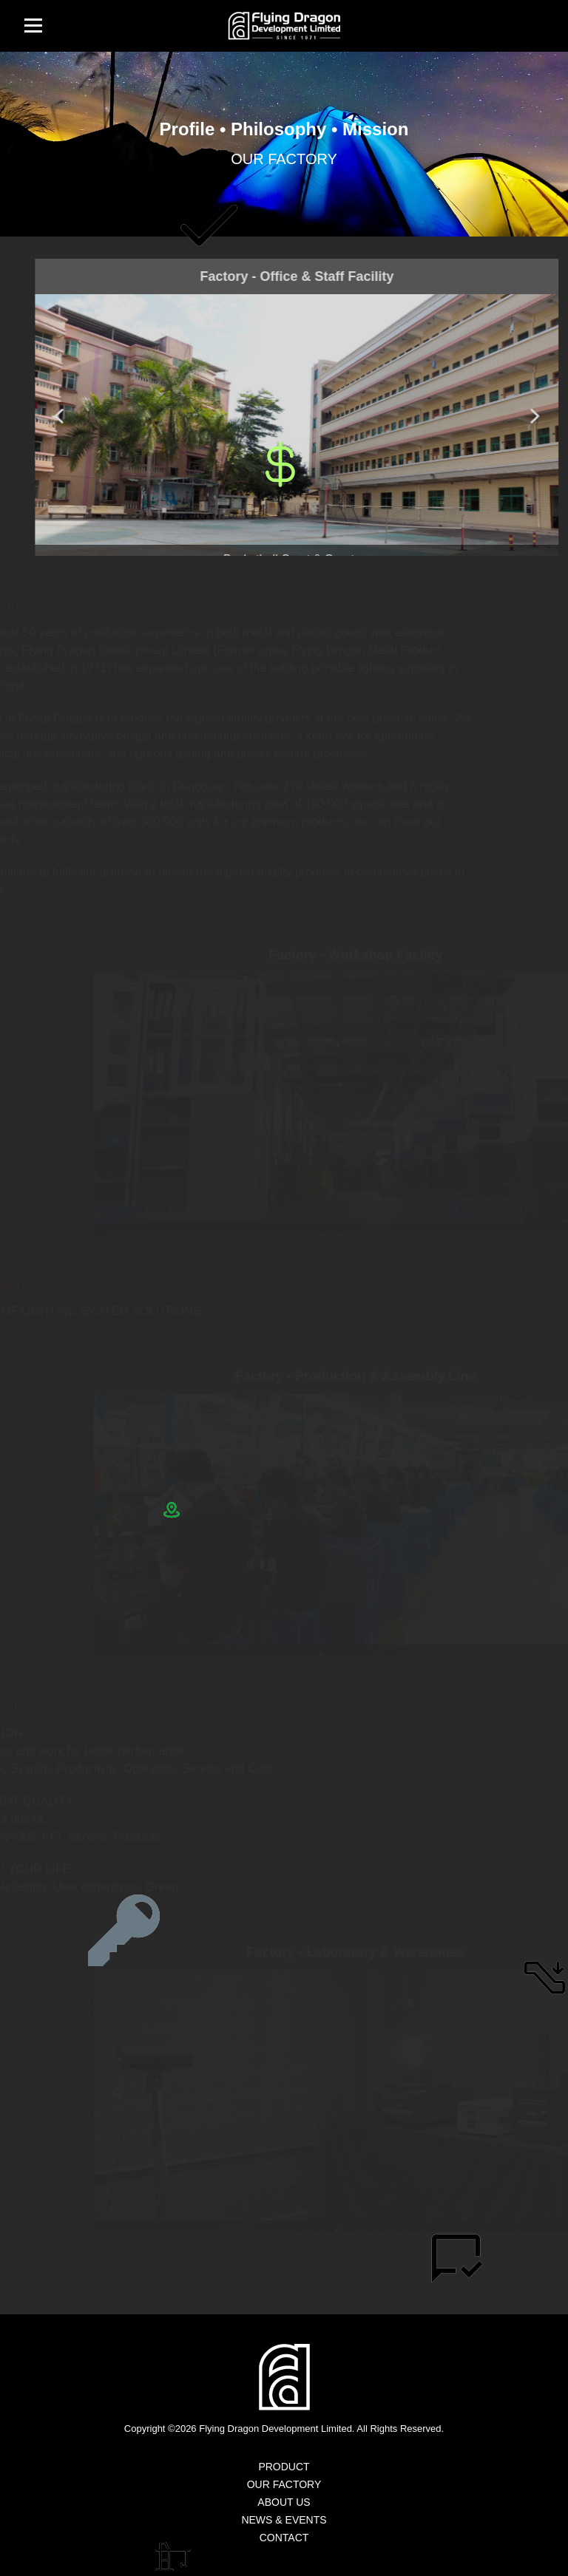 The width and height of the screenshot is (568, 2576). What do you see at coordinates (172, 2556) in the screenshot?
I see `construction or building in progress` at bounding box center [172, 2556].